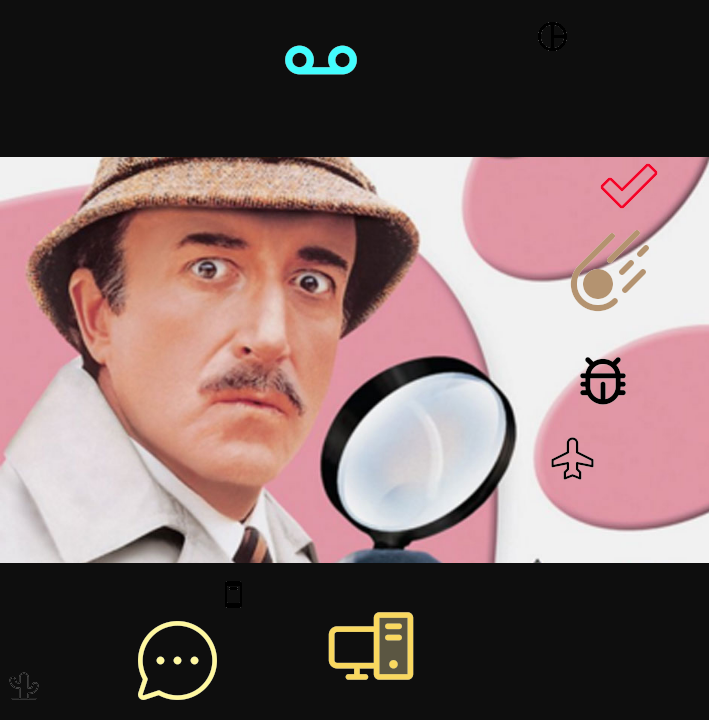  Describe the element at coordinates (610, 272) in the screenshot. I see `indicates a trending or viral item` at that location.